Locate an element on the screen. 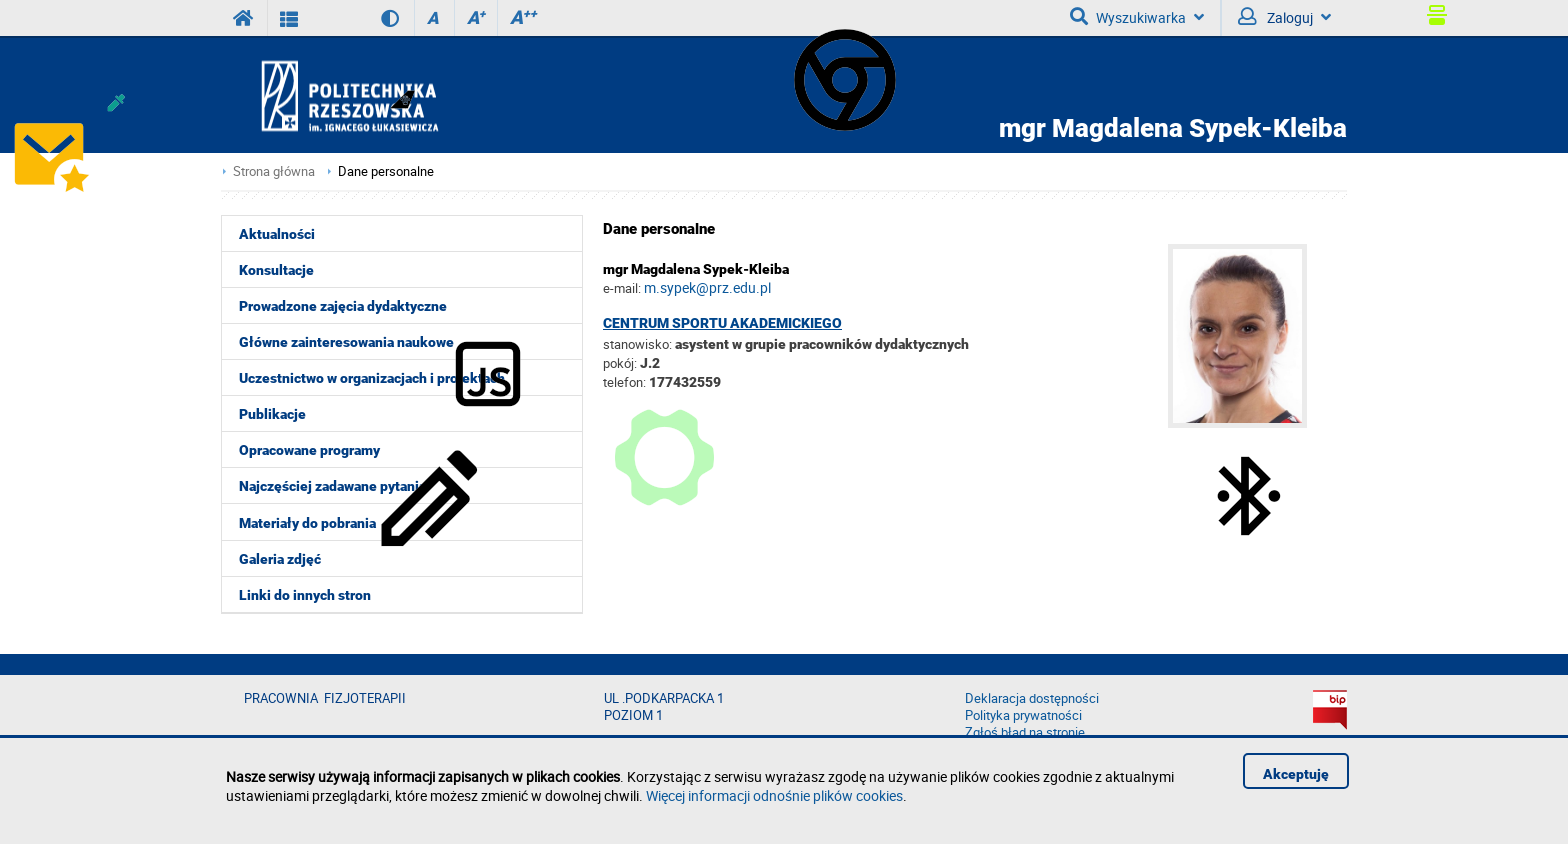 The width and height of the screenshot is (1568, 844). Framework computer brand logo is located at coordinates (664, 457).